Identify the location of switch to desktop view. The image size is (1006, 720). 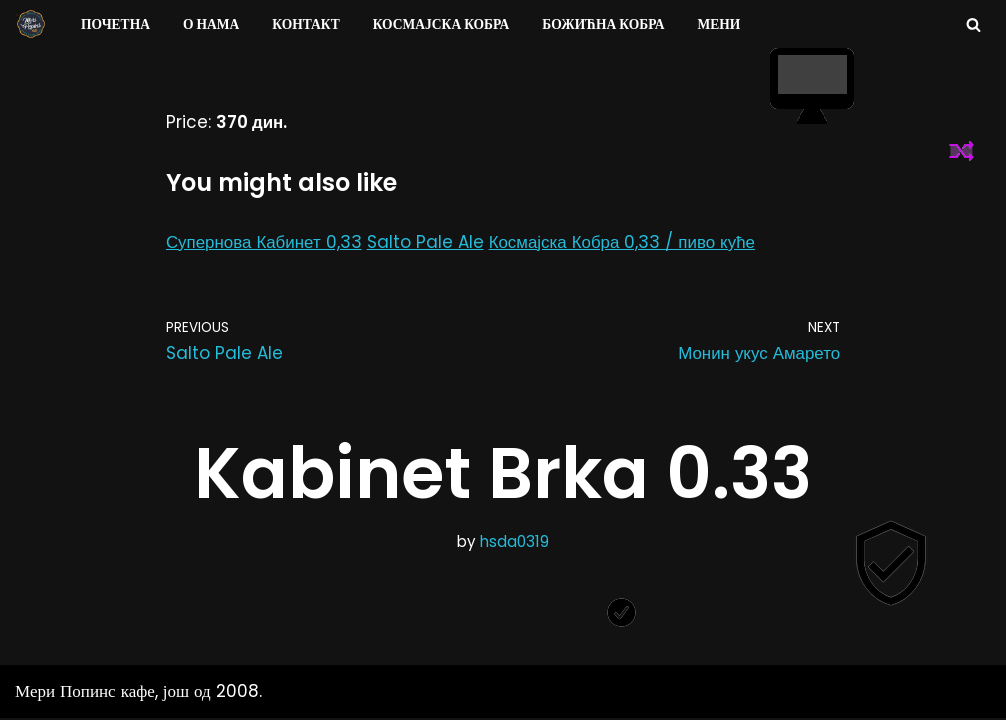
(812, 86).